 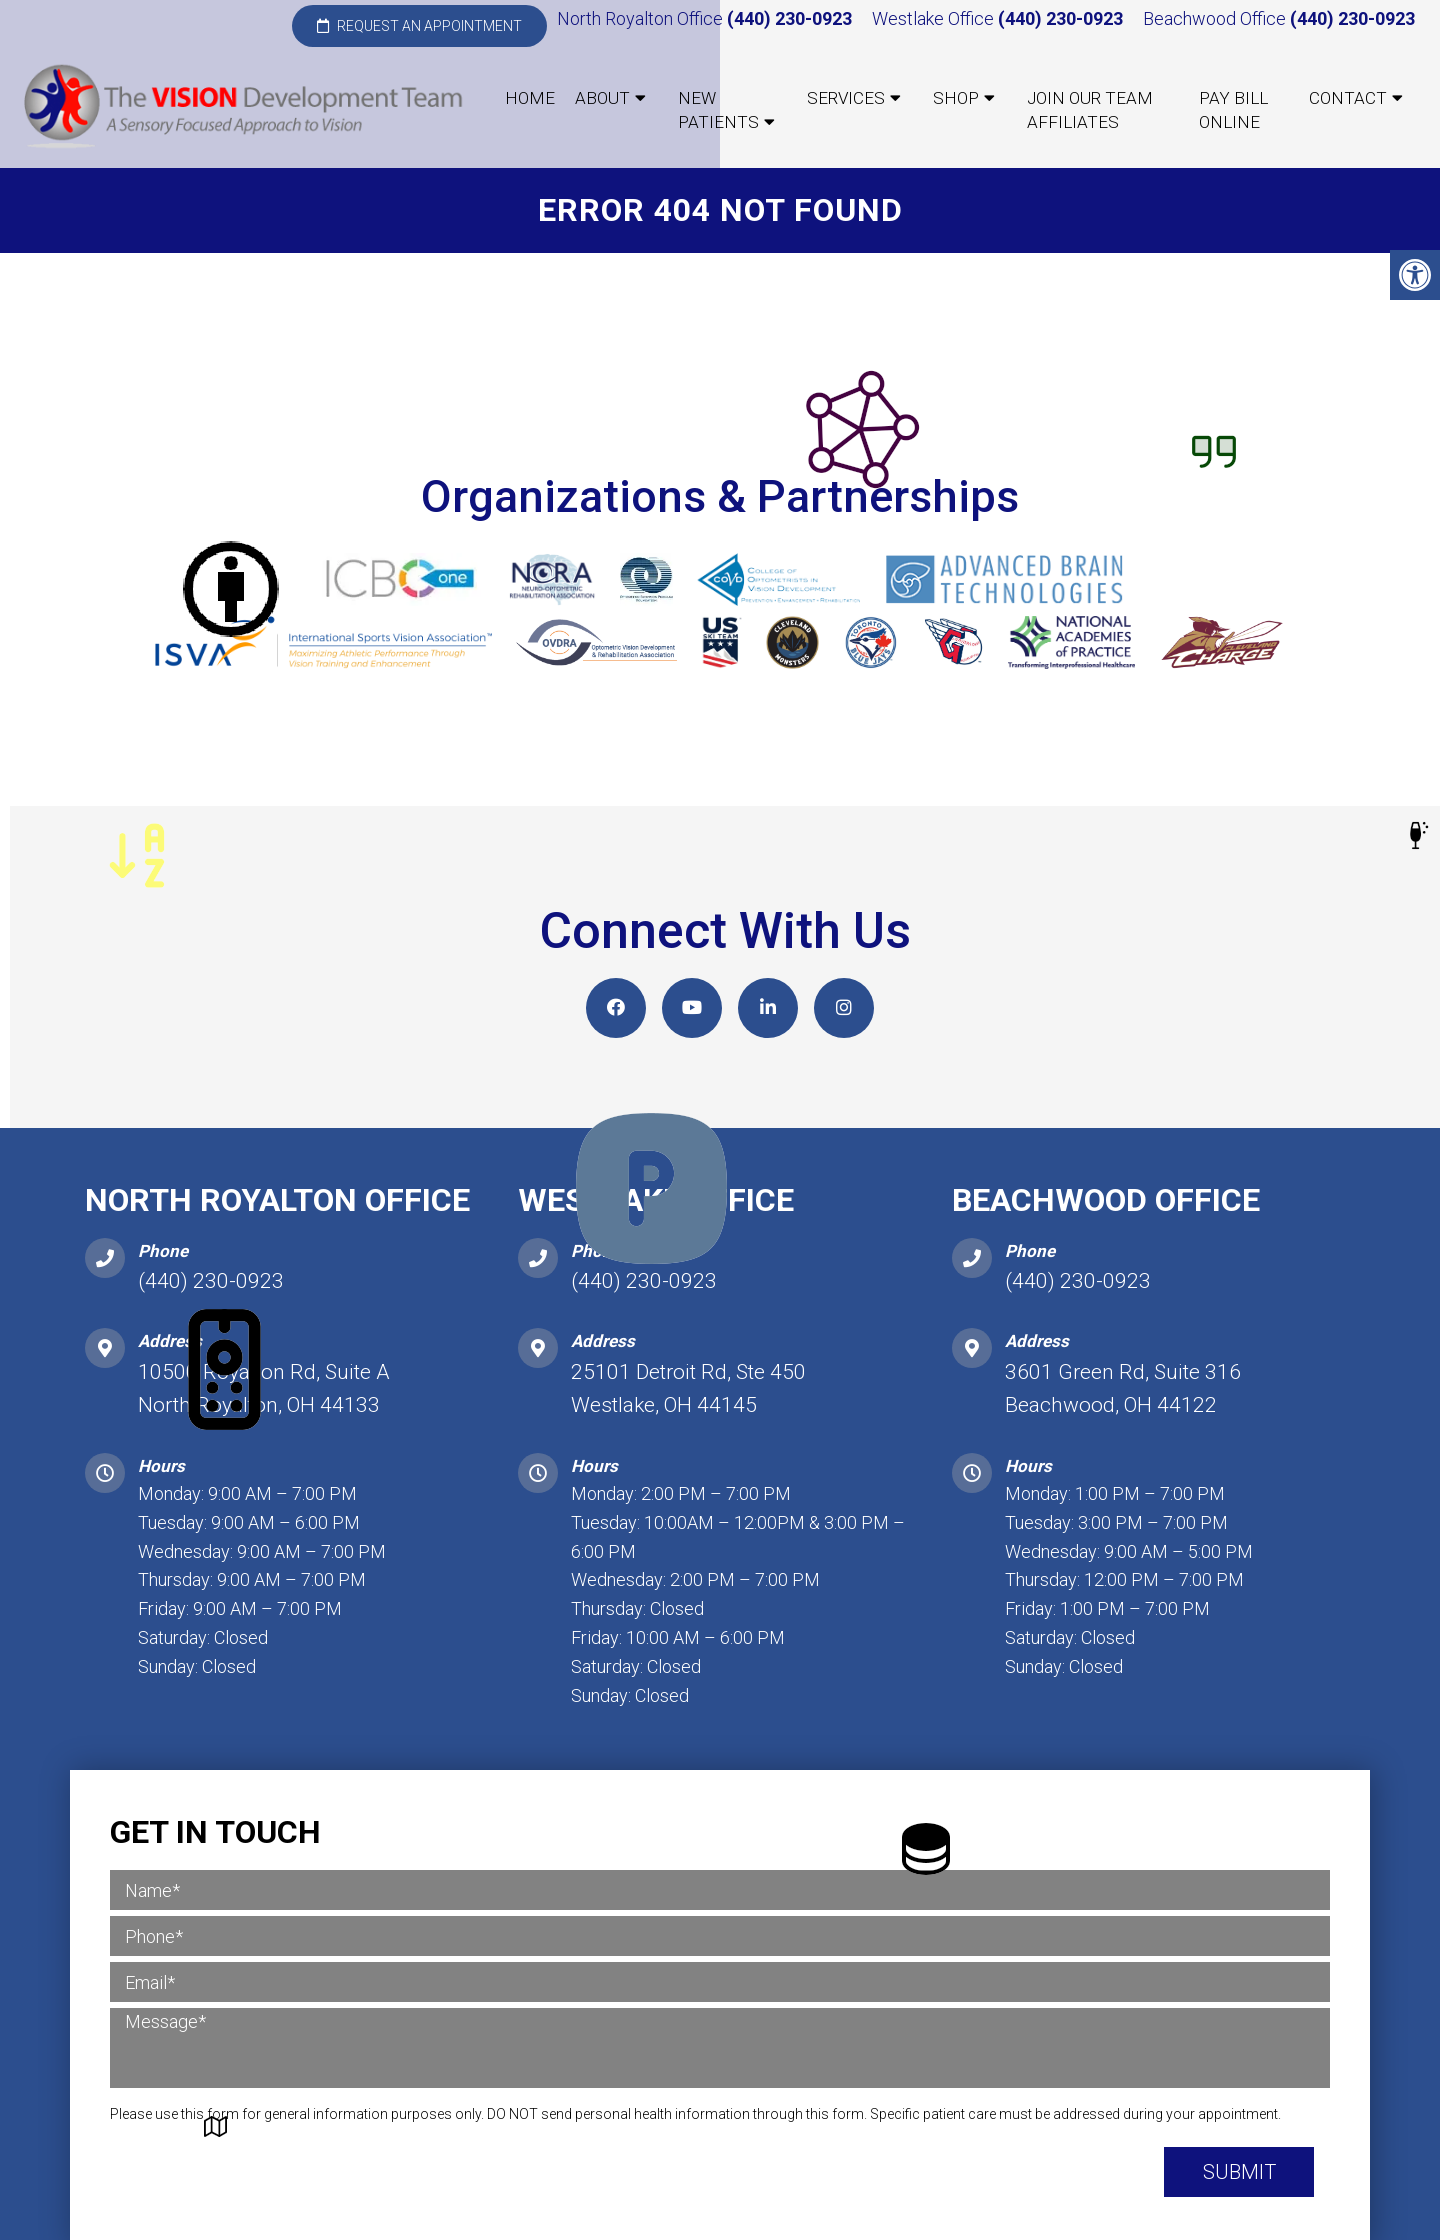 I want to click on indicates parking availability or location, so click(x=651, y=1188).